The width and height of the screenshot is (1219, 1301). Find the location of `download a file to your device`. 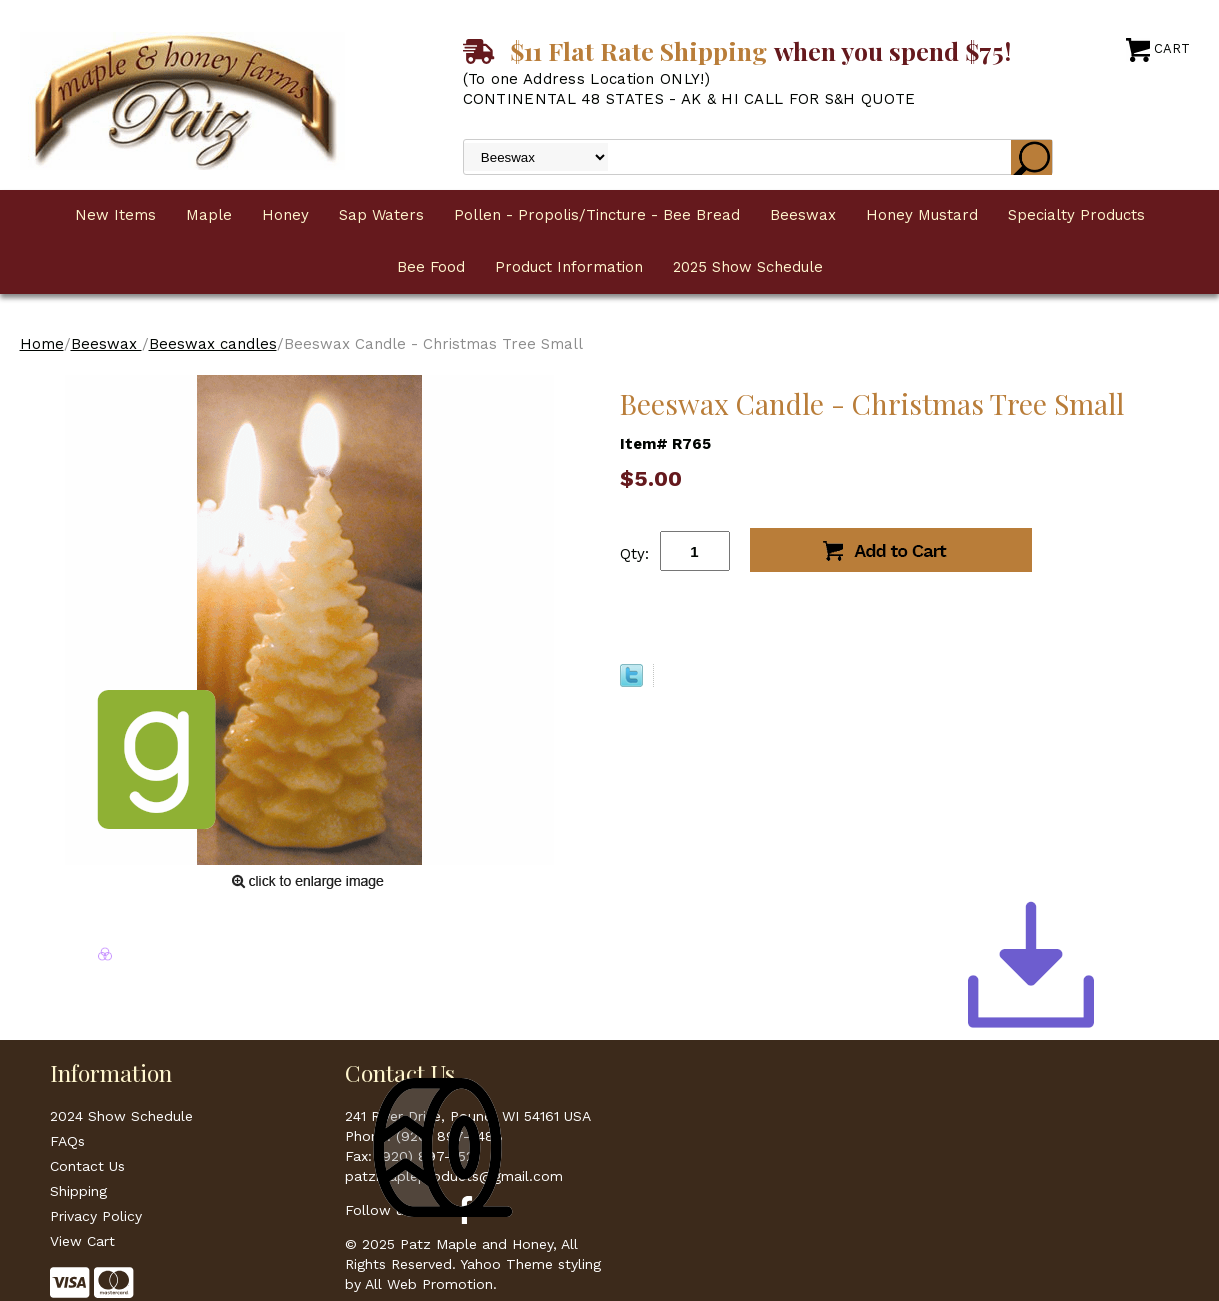

download a file to your device is located at coordinates (1031, 970).